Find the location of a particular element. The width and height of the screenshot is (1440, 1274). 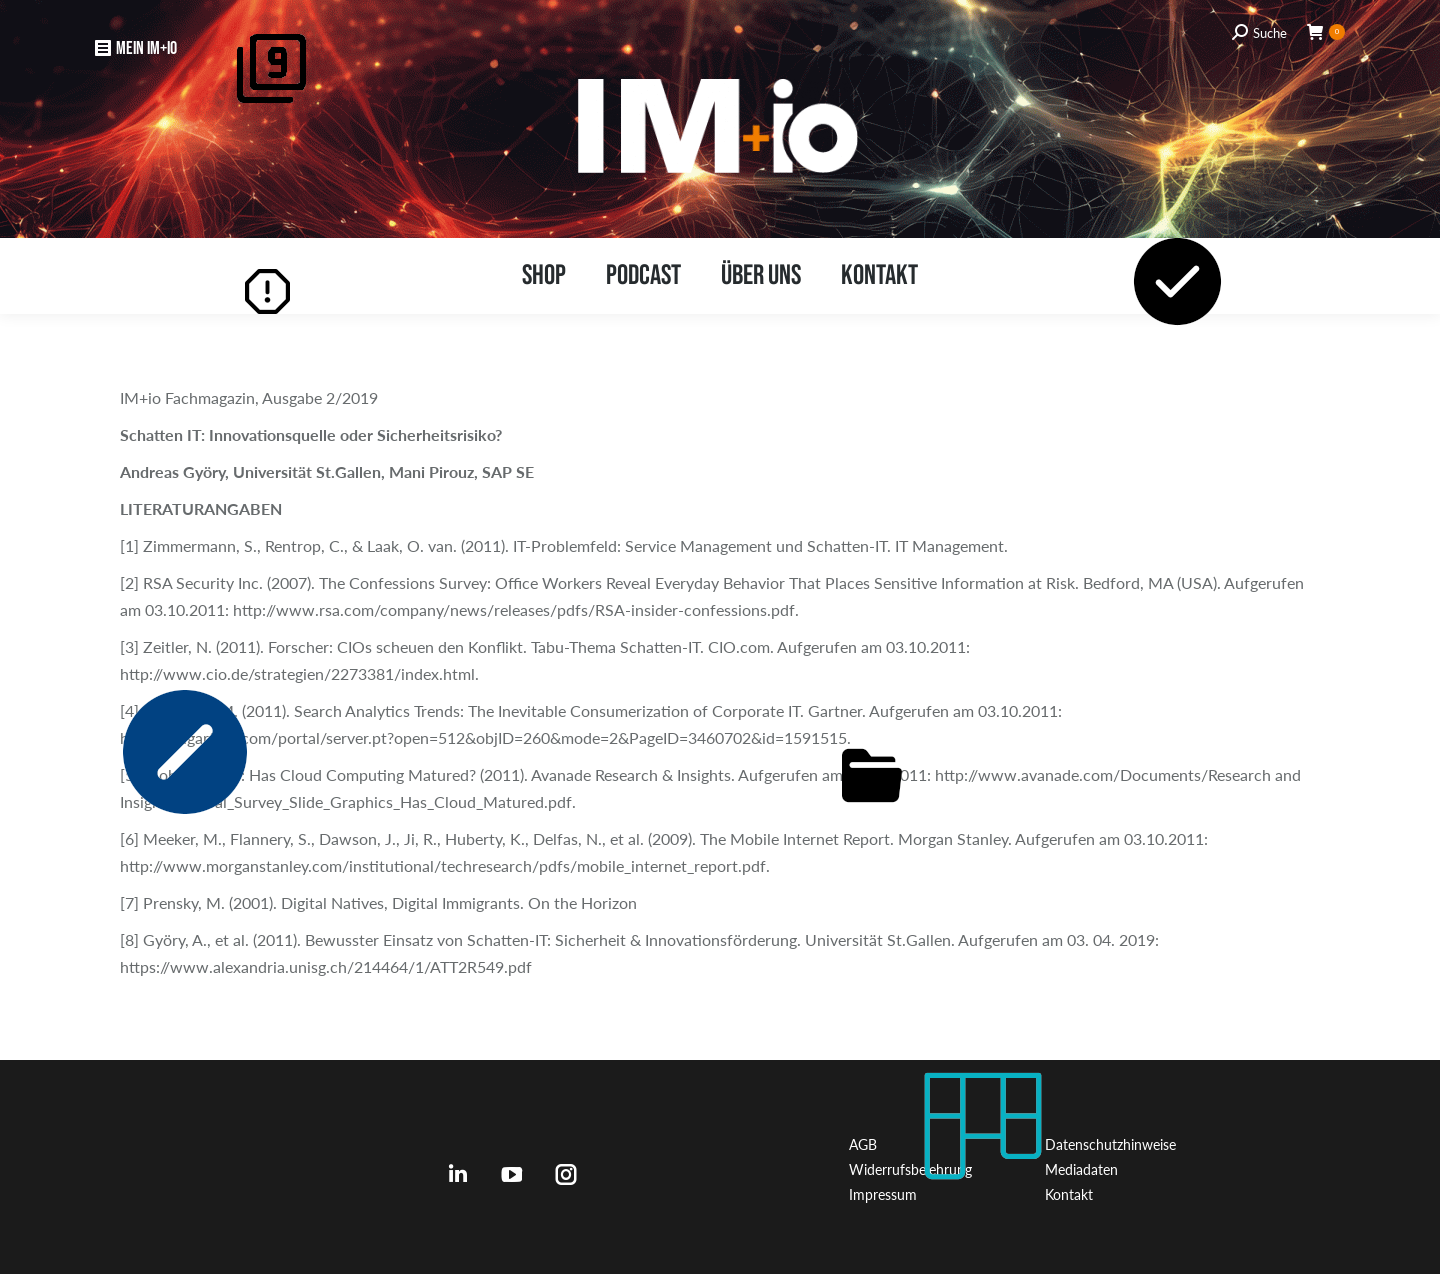

indicates successful completion or confirmation is located at coordinates (1177, 281).